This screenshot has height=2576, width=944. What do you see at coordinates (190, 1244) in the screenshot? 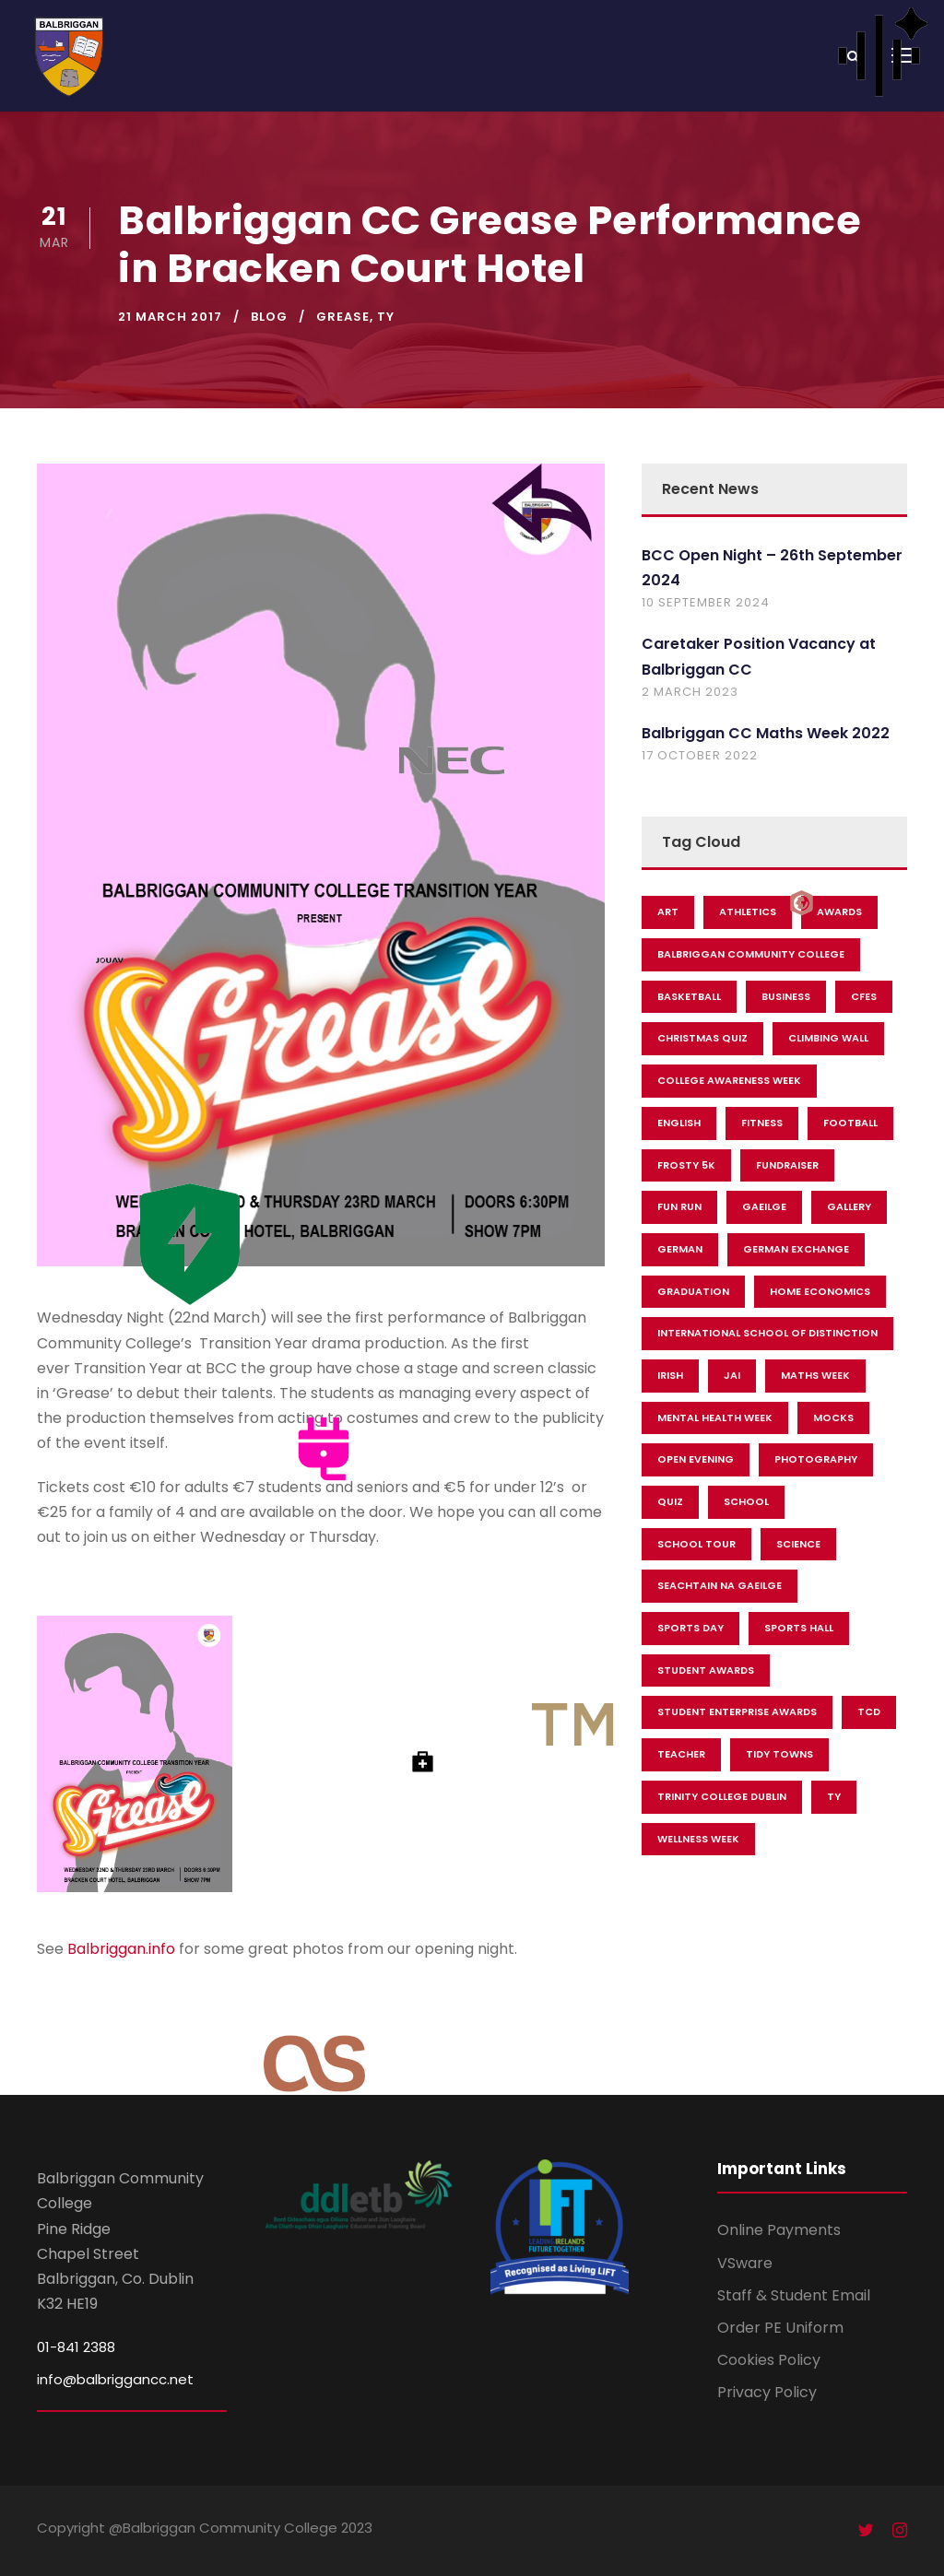
I see `indicates active security protection or firewall enabled` at bounding box center [190, 1244].